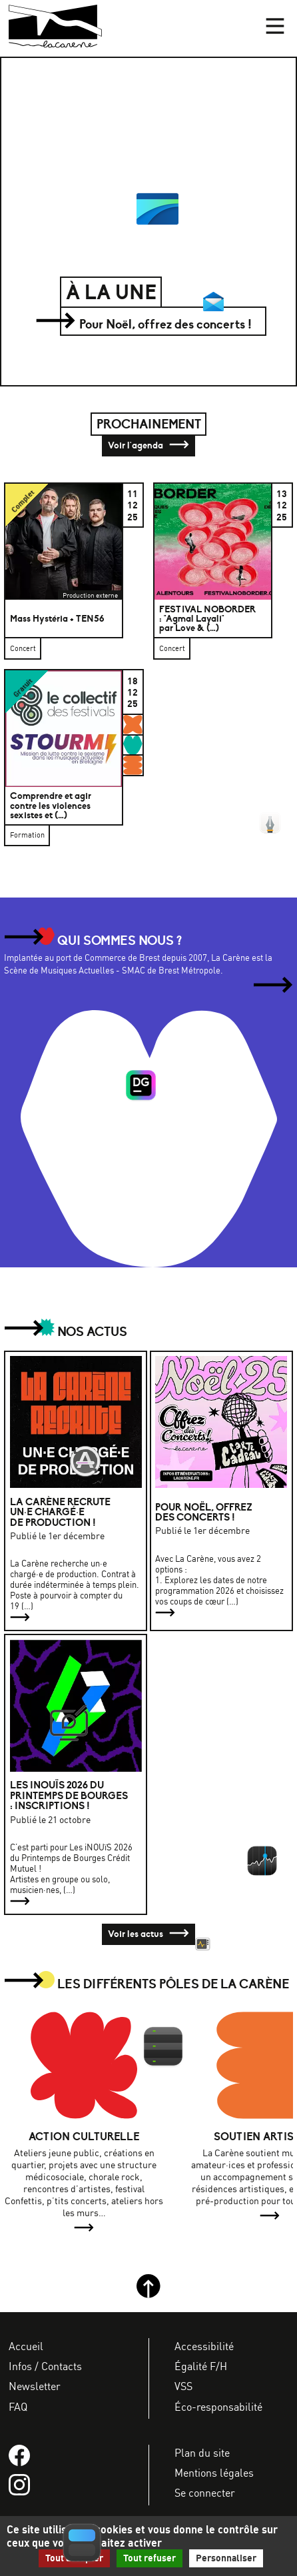 Image resolution: width=297 pixels, height=2576 pixels. Describe the element at coordinates (213, 302) in the screenshot. I see `open the mail app` at that location.